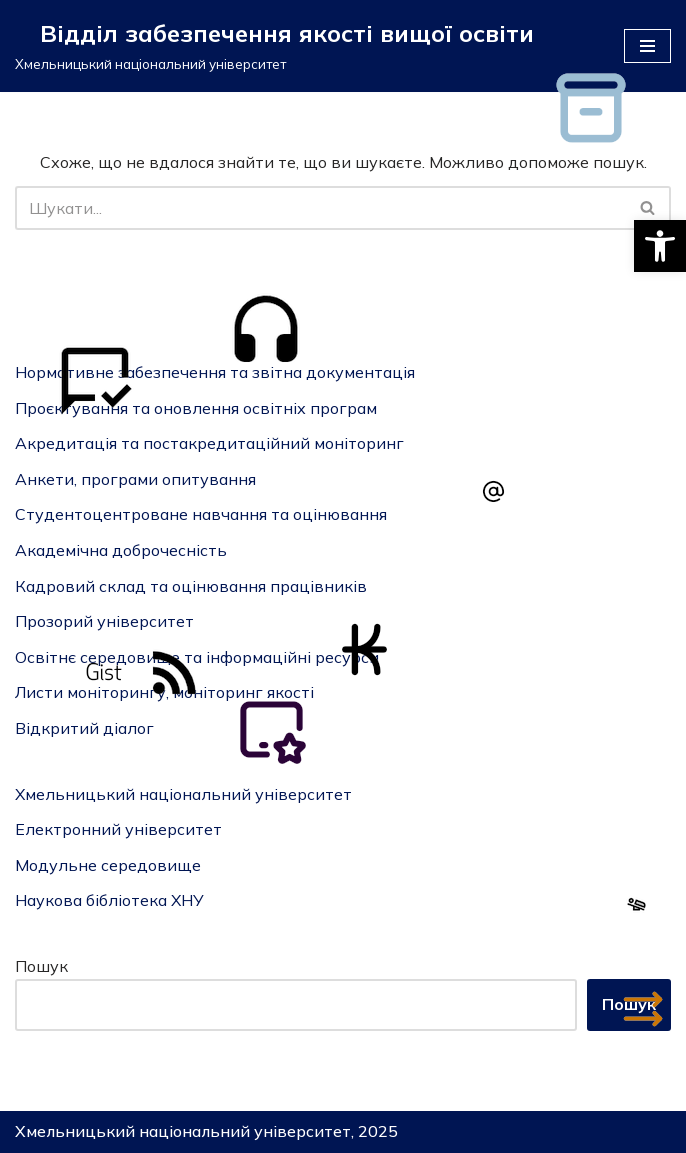 Image resolution: width=686 pixels, height=1153 pixels. Describe the element at coordinates (636, 904) in the screenshot. I see `indicates lie-flat seat availability on flight` at that location.